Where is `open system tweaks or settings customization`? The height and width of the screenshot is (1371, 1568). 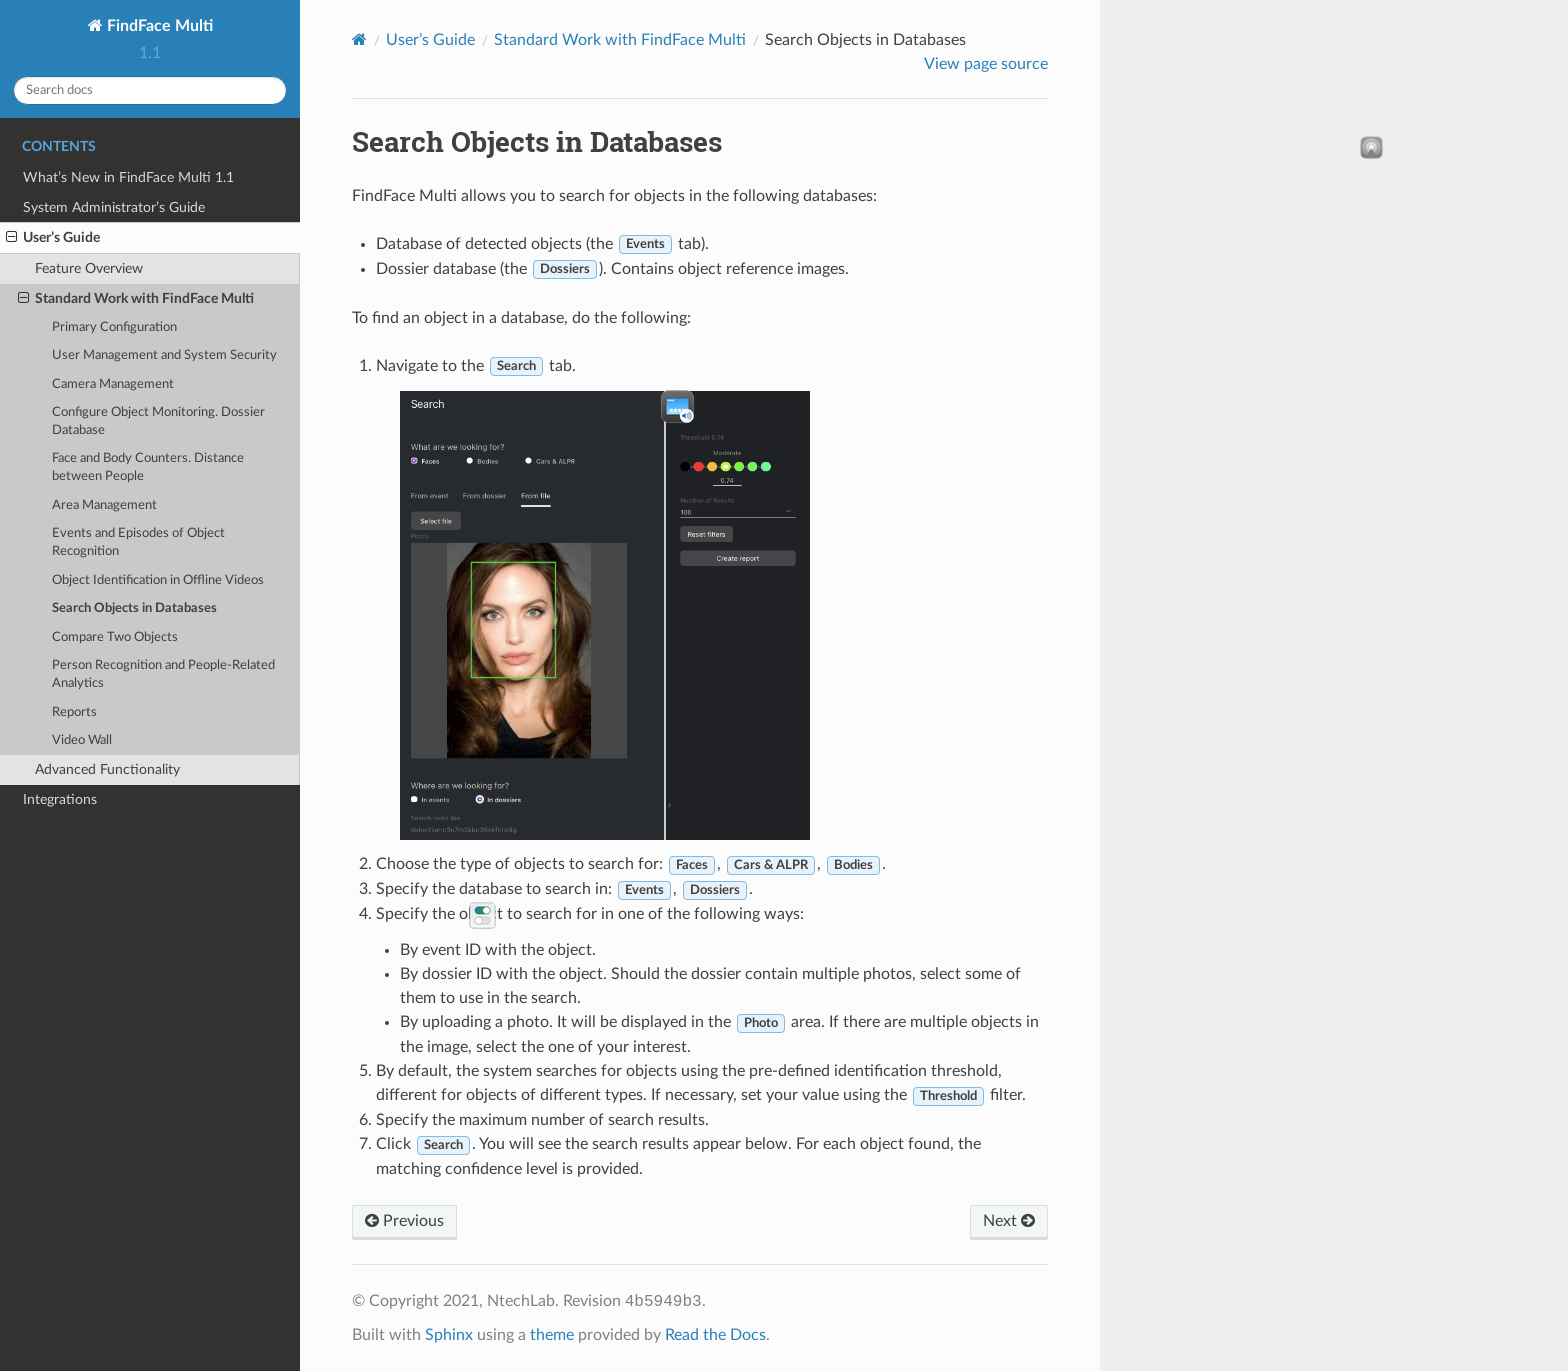
open system tweaks or settings customization is located at coordinates (482, 915).